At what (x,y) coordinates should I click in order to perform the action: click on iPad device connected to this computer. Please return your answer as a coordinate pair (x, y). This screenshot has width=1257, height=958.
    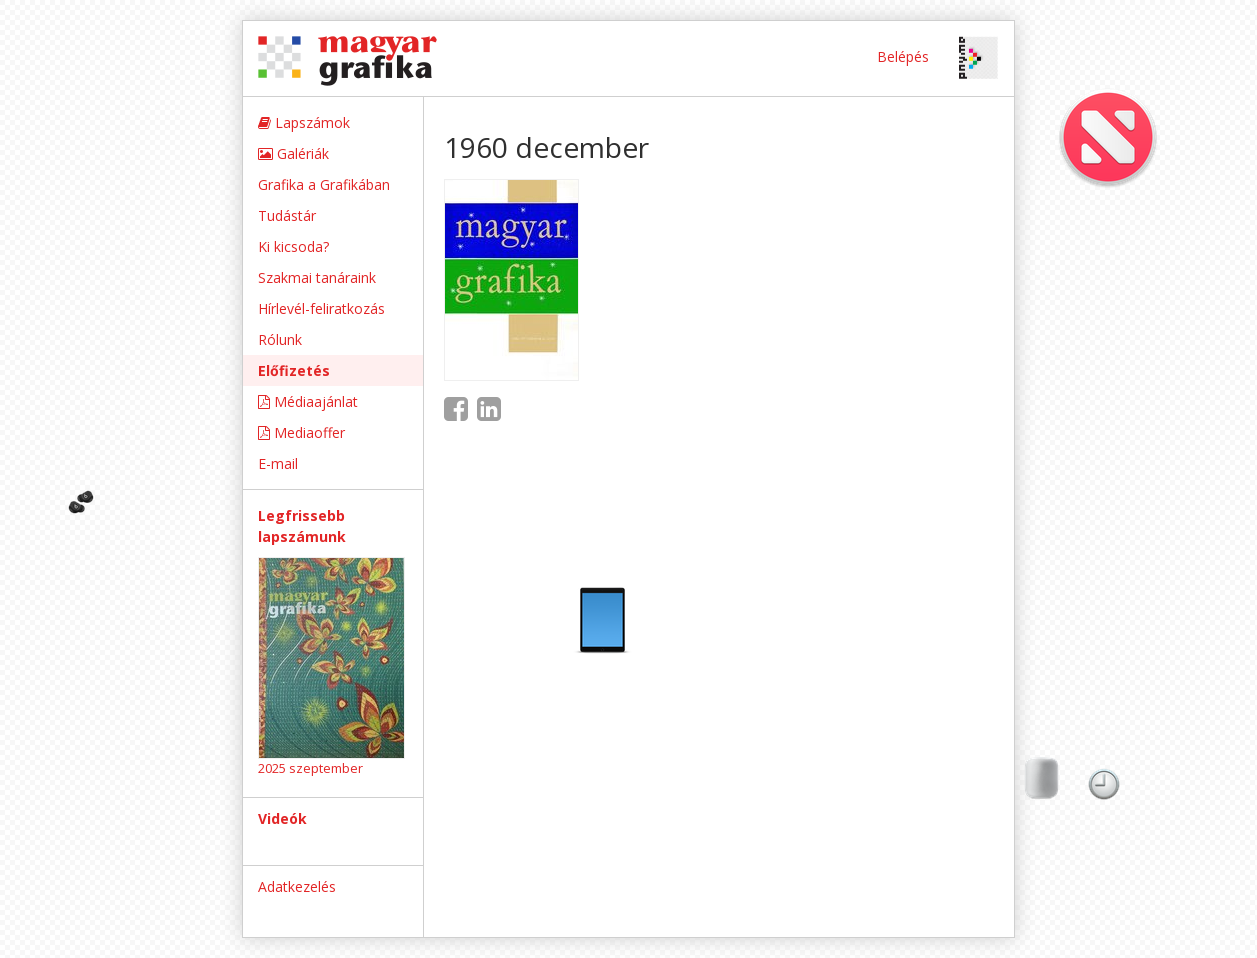
    Looking at the image, I should click on (602, 620).